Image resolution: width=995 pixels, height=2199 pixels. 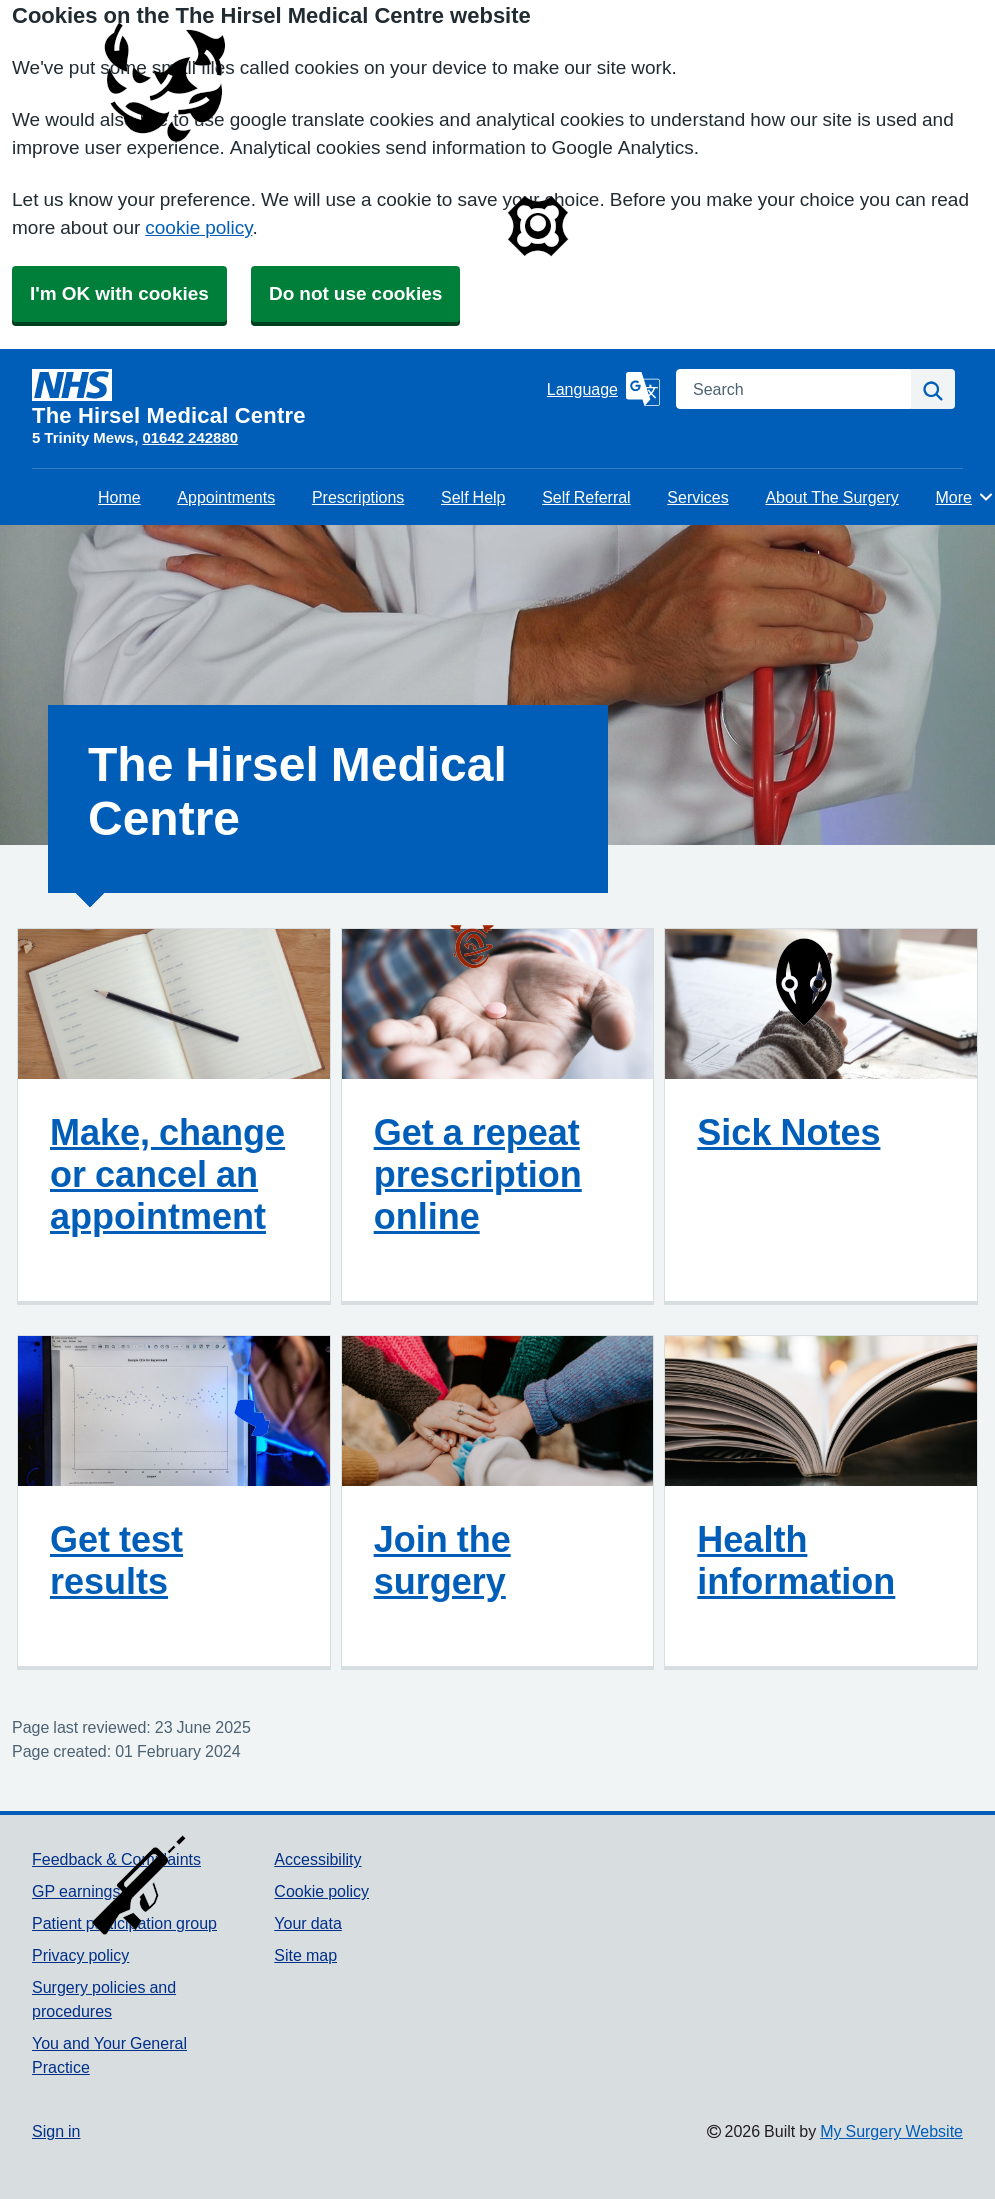 What do you see at coordinates (804, 982) in the screenshot?
I see `select architect or builder character class` at bounding box center [804, 982].